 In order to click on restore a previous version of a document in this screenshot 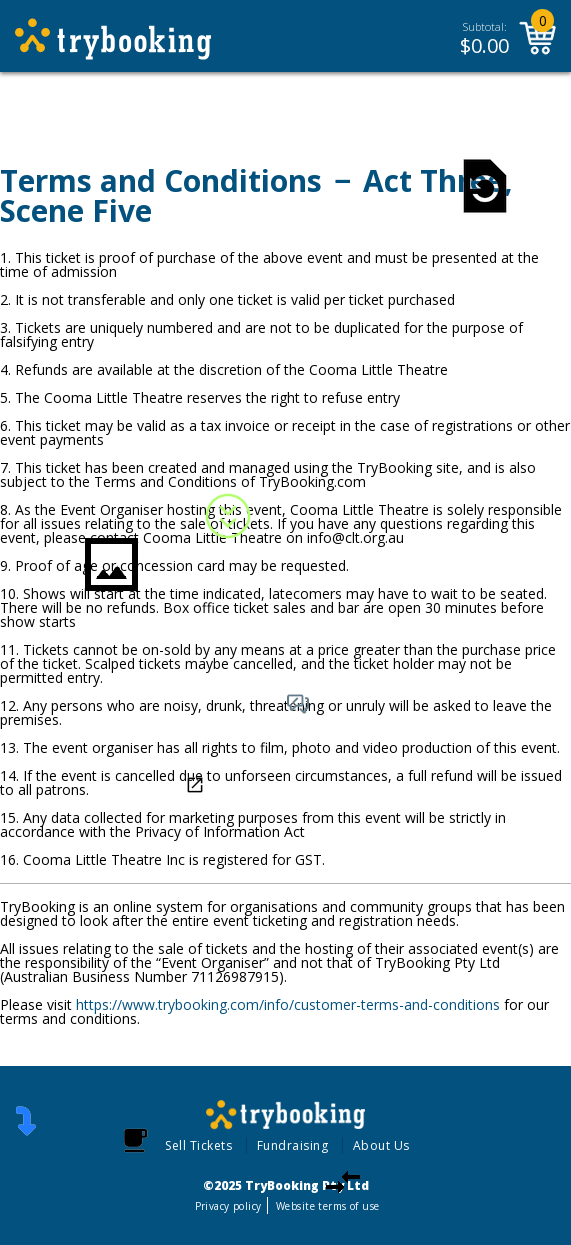, I will do `click(485, 186)`.